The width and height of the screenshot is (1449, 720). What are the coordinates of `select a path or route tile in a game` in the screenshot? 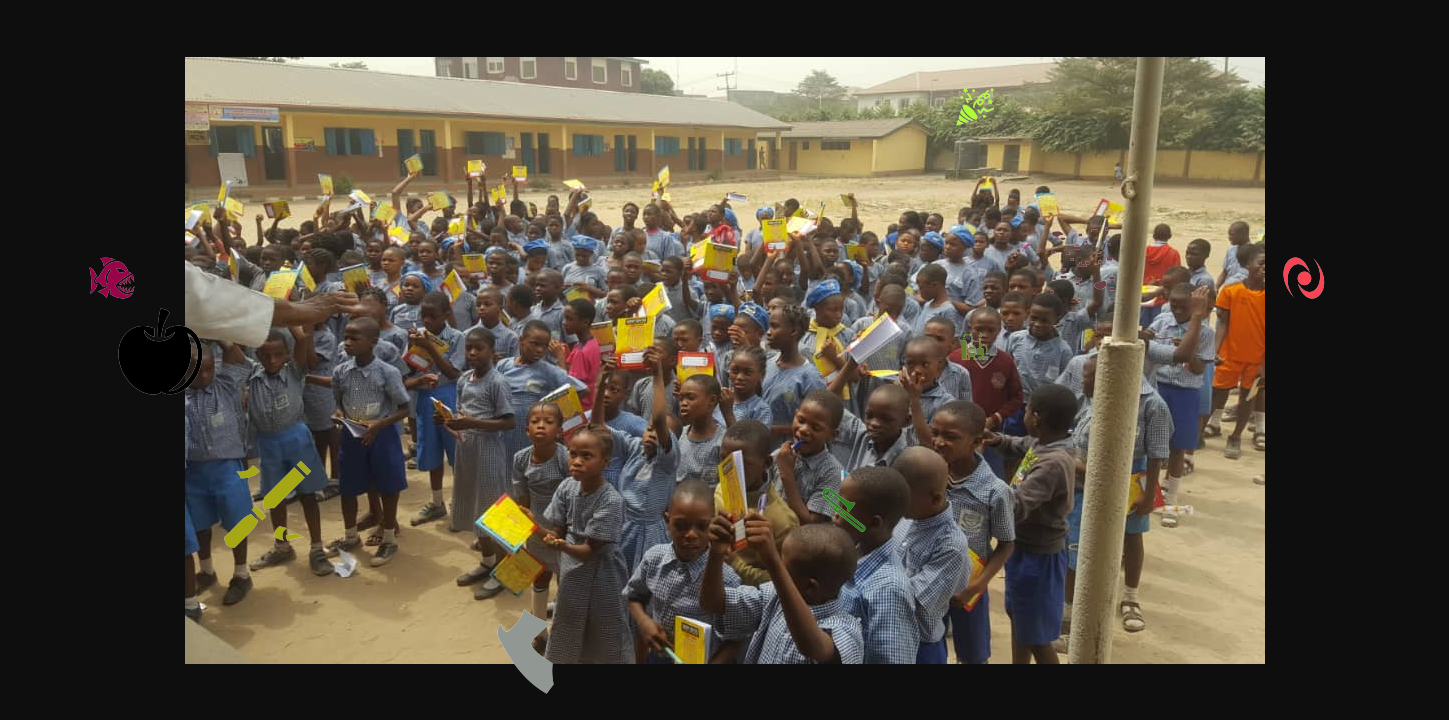 It's located at (1082, 260).